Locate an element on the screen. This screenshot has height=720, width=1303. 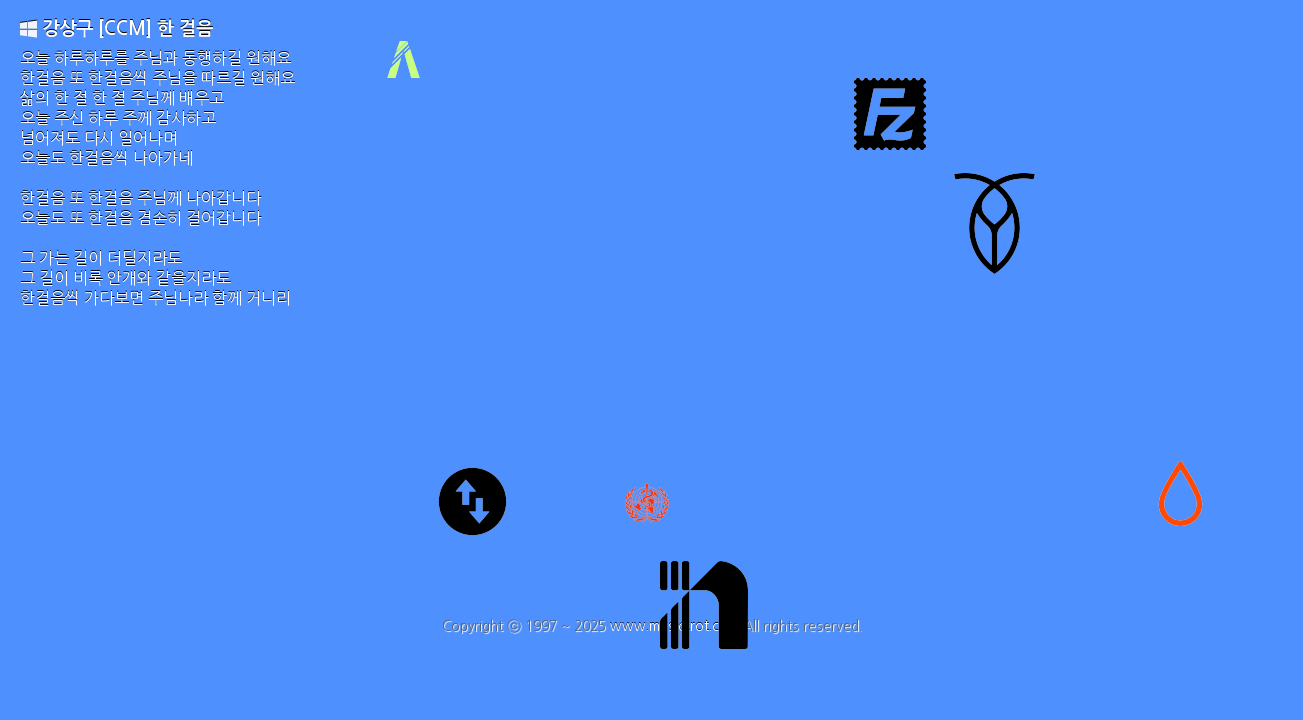
cockroach labs company logo is located at coordinates (994, 223).